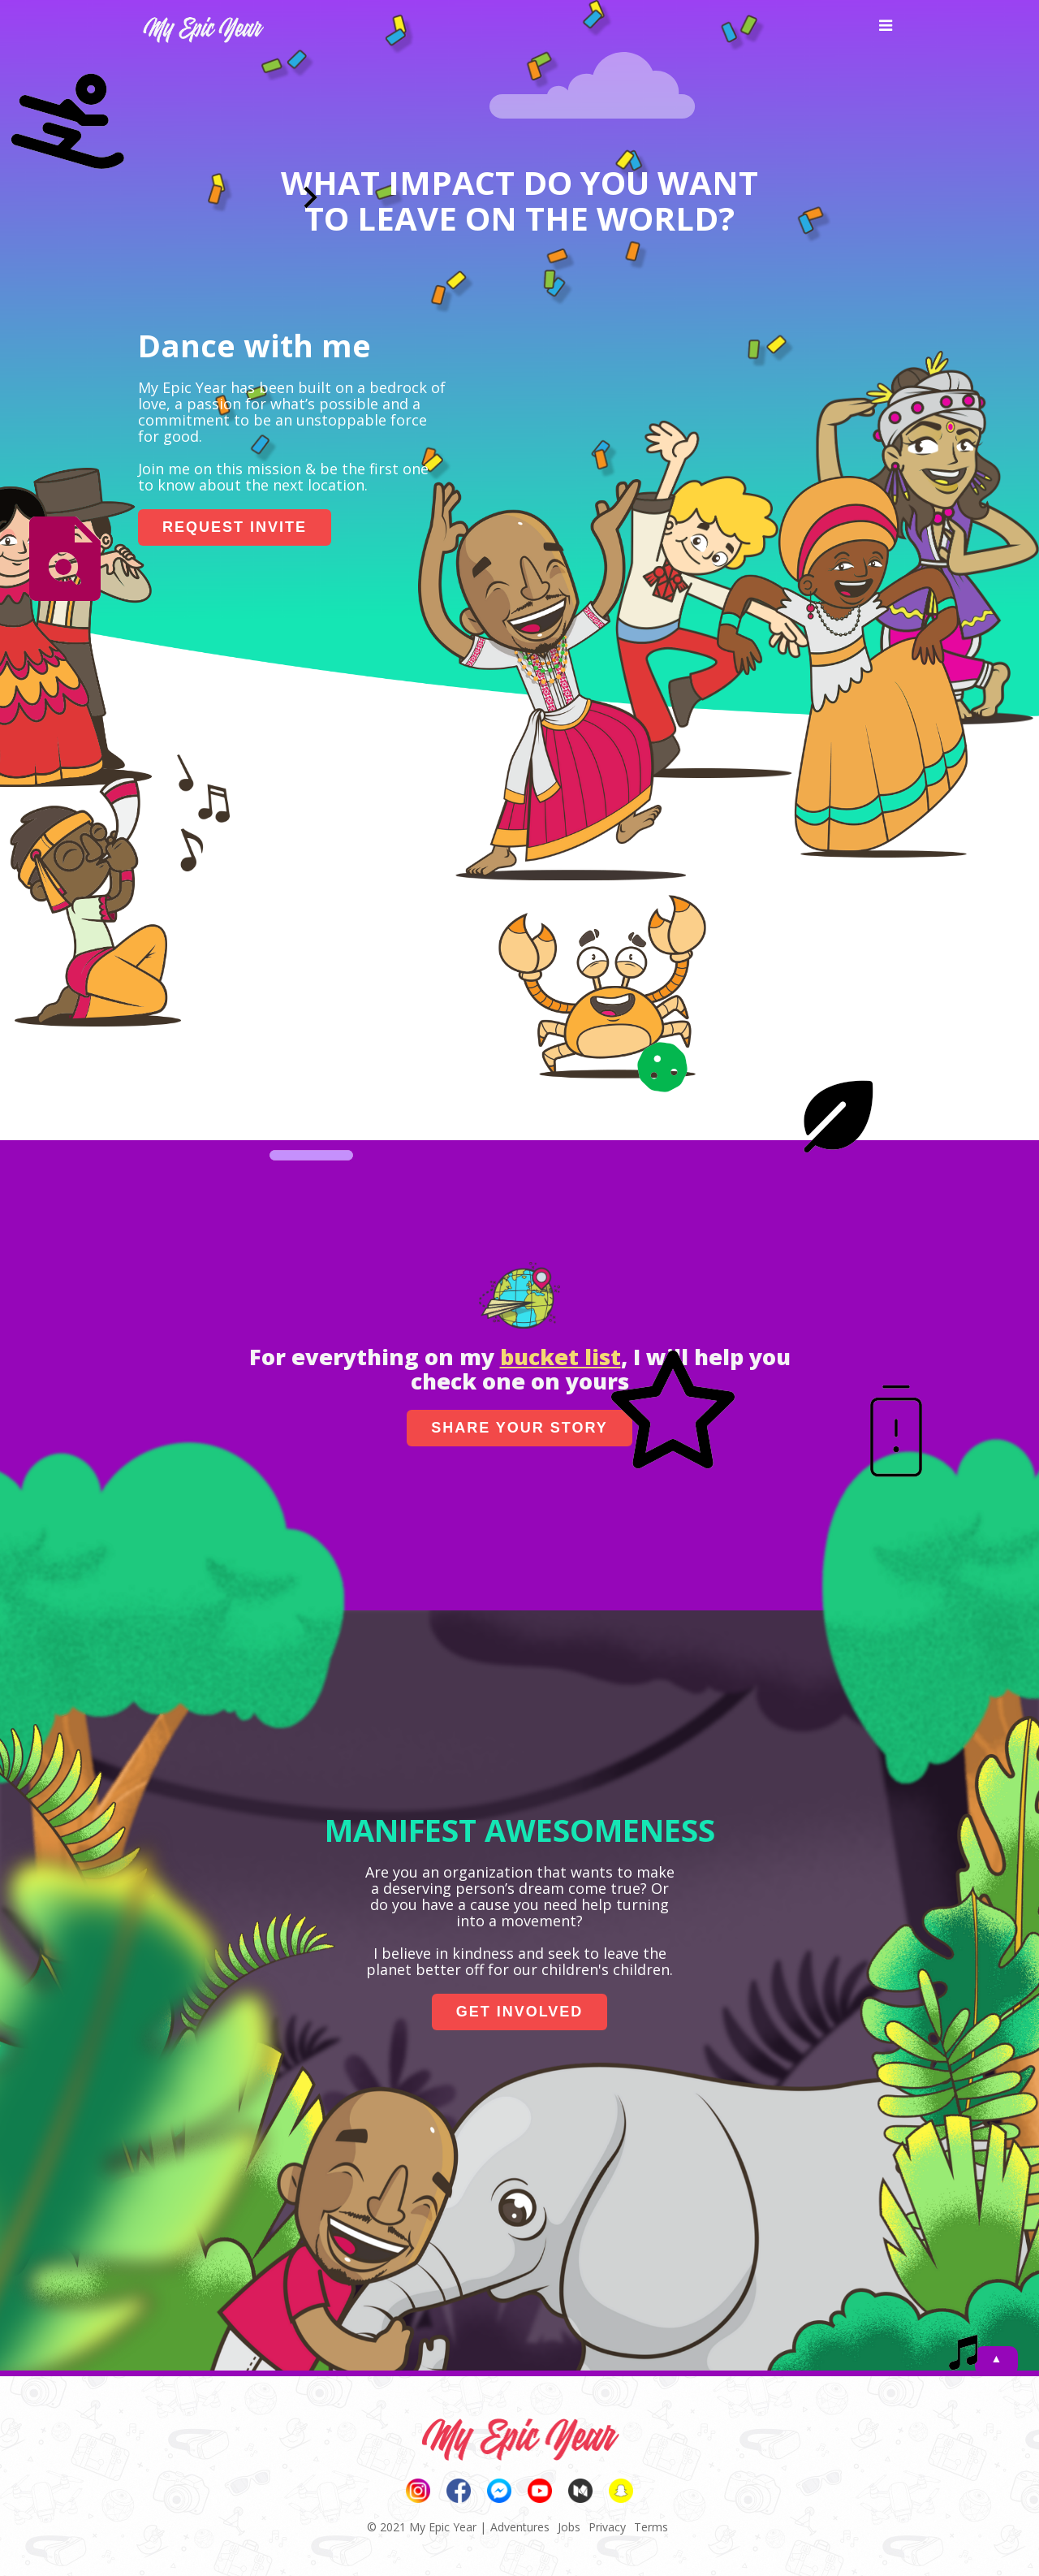 Image resolution: width=1039 pixels, height=2576 pixels. Describe the element at coordinates (964, 2352) in the screenshot. I see `access music library or player` at that location.